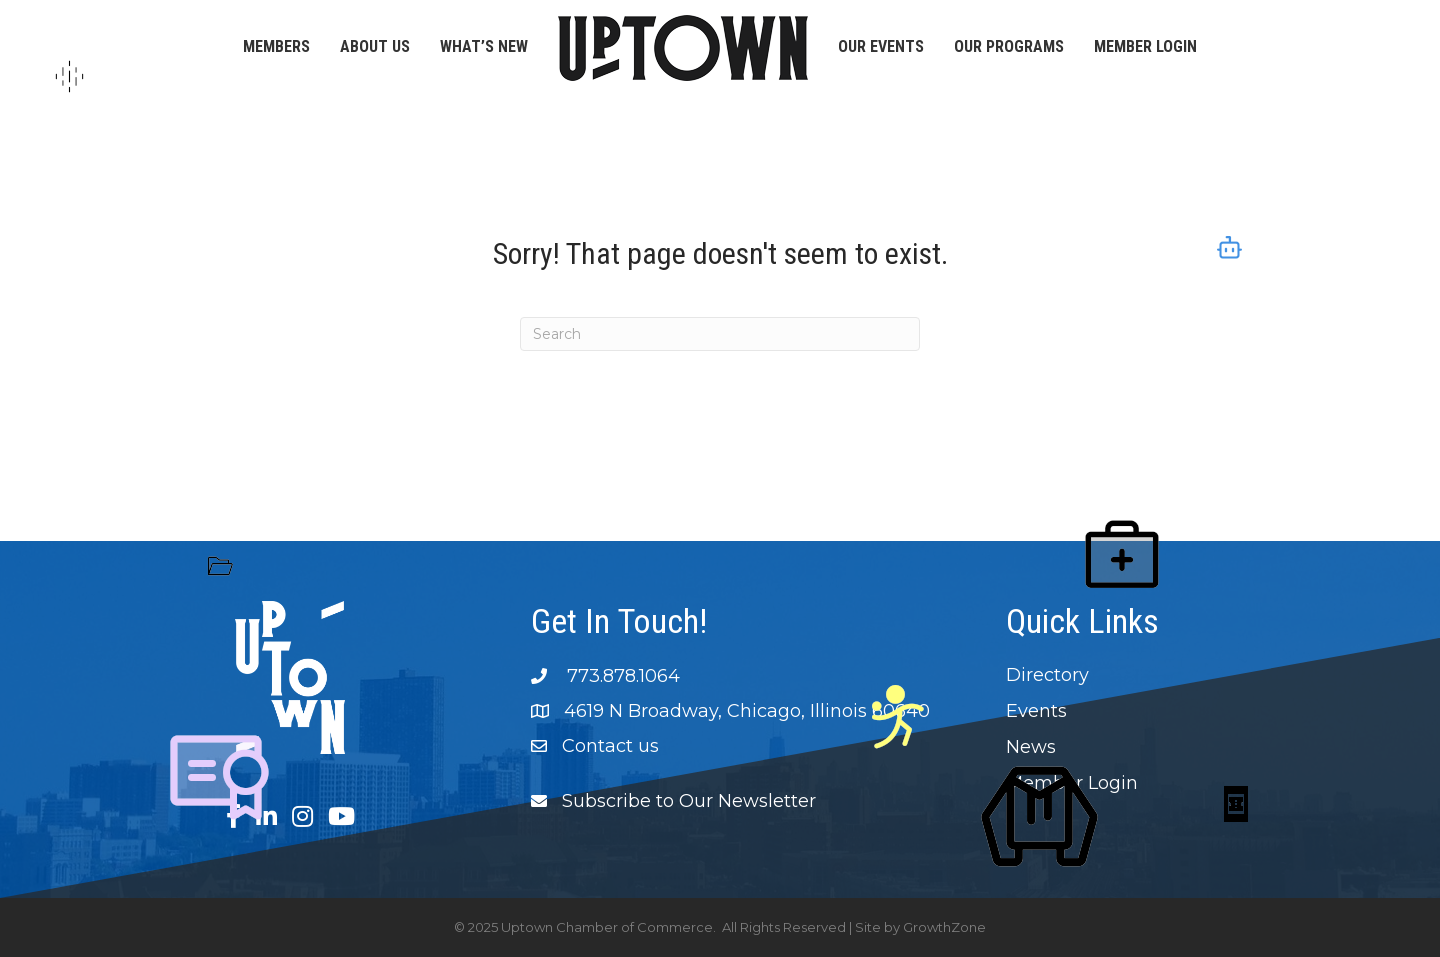 Image resolution: width=1440 pixels, height=957 pixels. What do you see at coordinates (895, 715) in the screenshot?
I see `access sports or athletic activities` at bounding box center [895, 715].